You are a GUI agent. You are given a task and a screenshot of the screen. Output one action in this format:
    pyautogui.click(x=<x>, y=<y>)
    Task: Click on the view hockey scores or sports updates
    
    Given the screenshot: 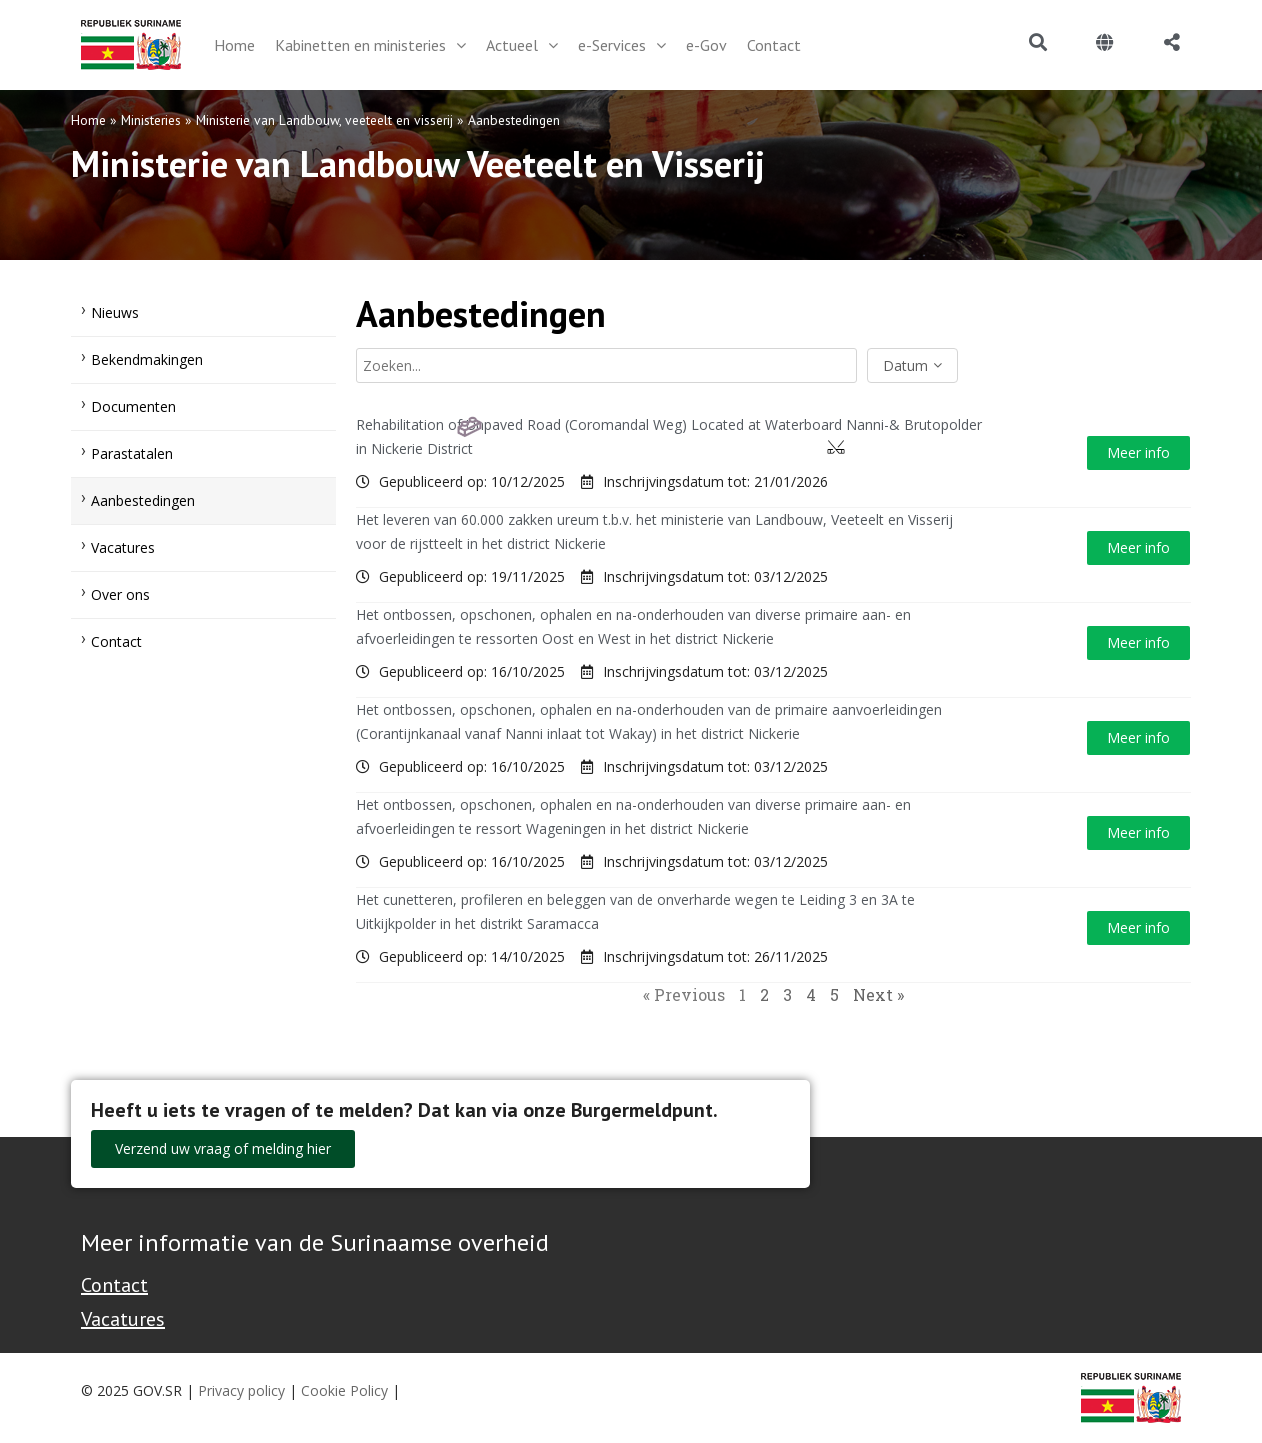 What is the action you would take?
    pyautogui.click(x=836, y=447)
    